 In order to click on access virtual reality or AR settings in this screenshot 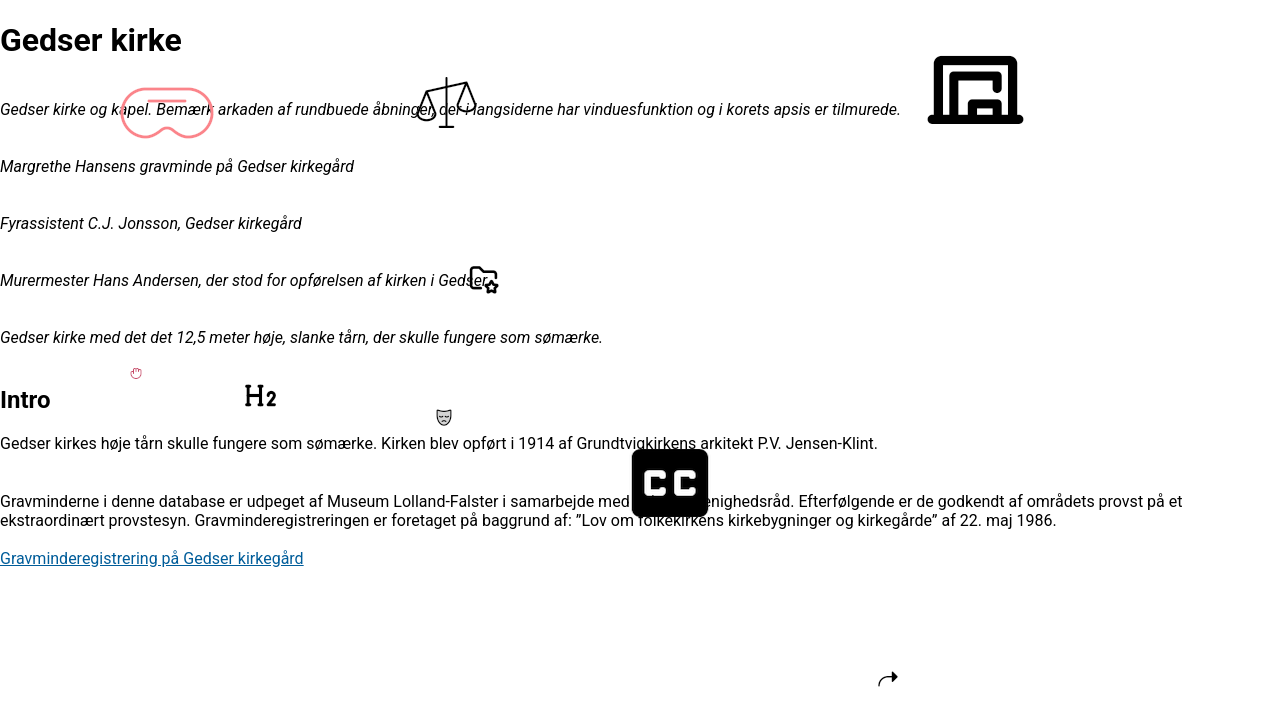, I will do `click(167, 113)`.